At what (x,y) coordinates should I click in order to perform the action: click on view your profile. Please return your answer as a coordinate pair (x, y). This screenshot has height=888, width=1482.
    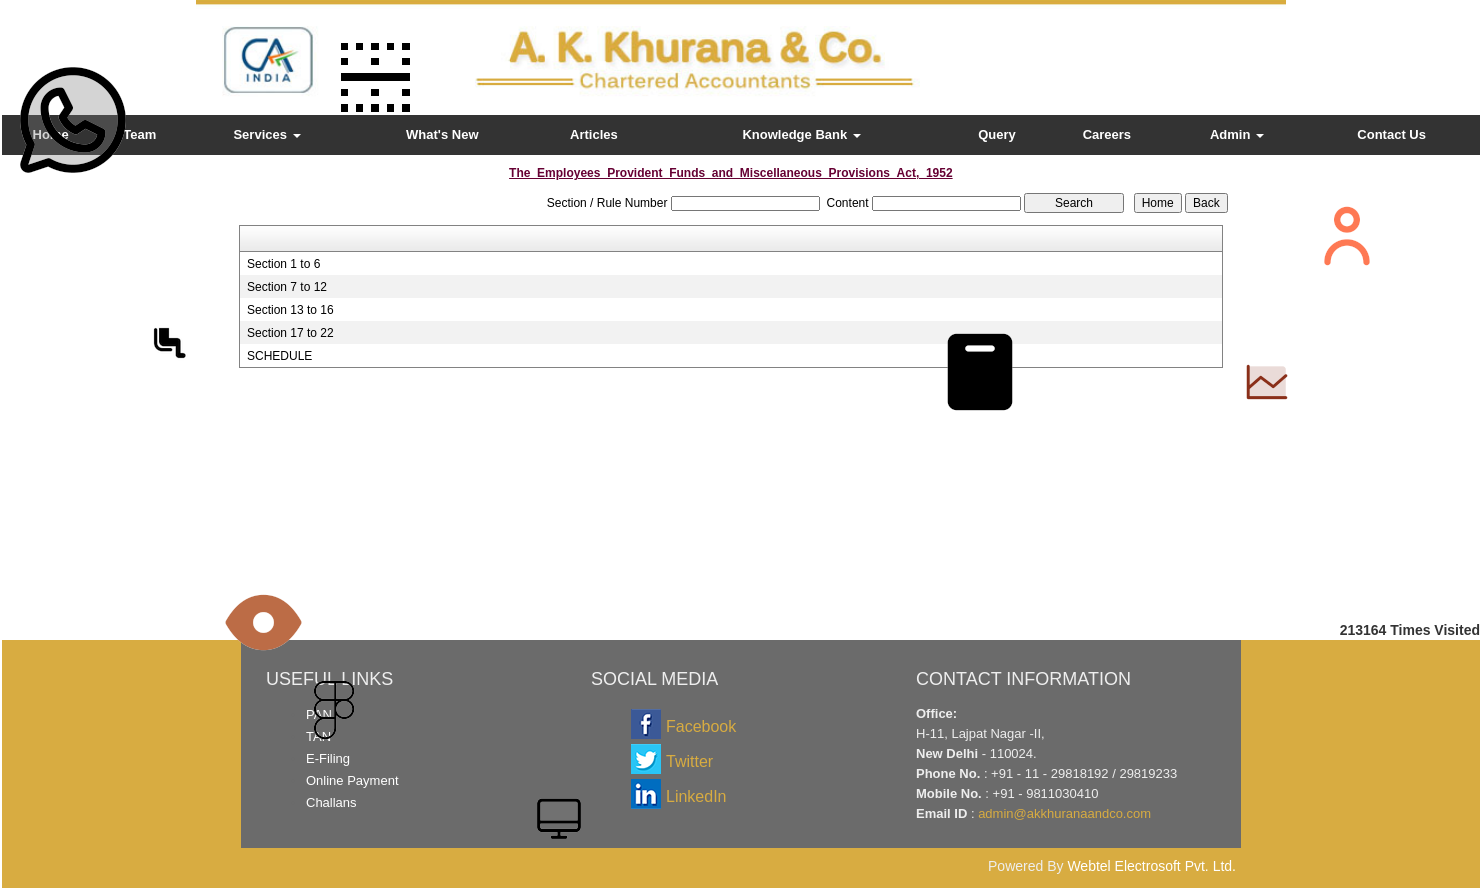
    Looking at the image, I should click on (1347, 236).